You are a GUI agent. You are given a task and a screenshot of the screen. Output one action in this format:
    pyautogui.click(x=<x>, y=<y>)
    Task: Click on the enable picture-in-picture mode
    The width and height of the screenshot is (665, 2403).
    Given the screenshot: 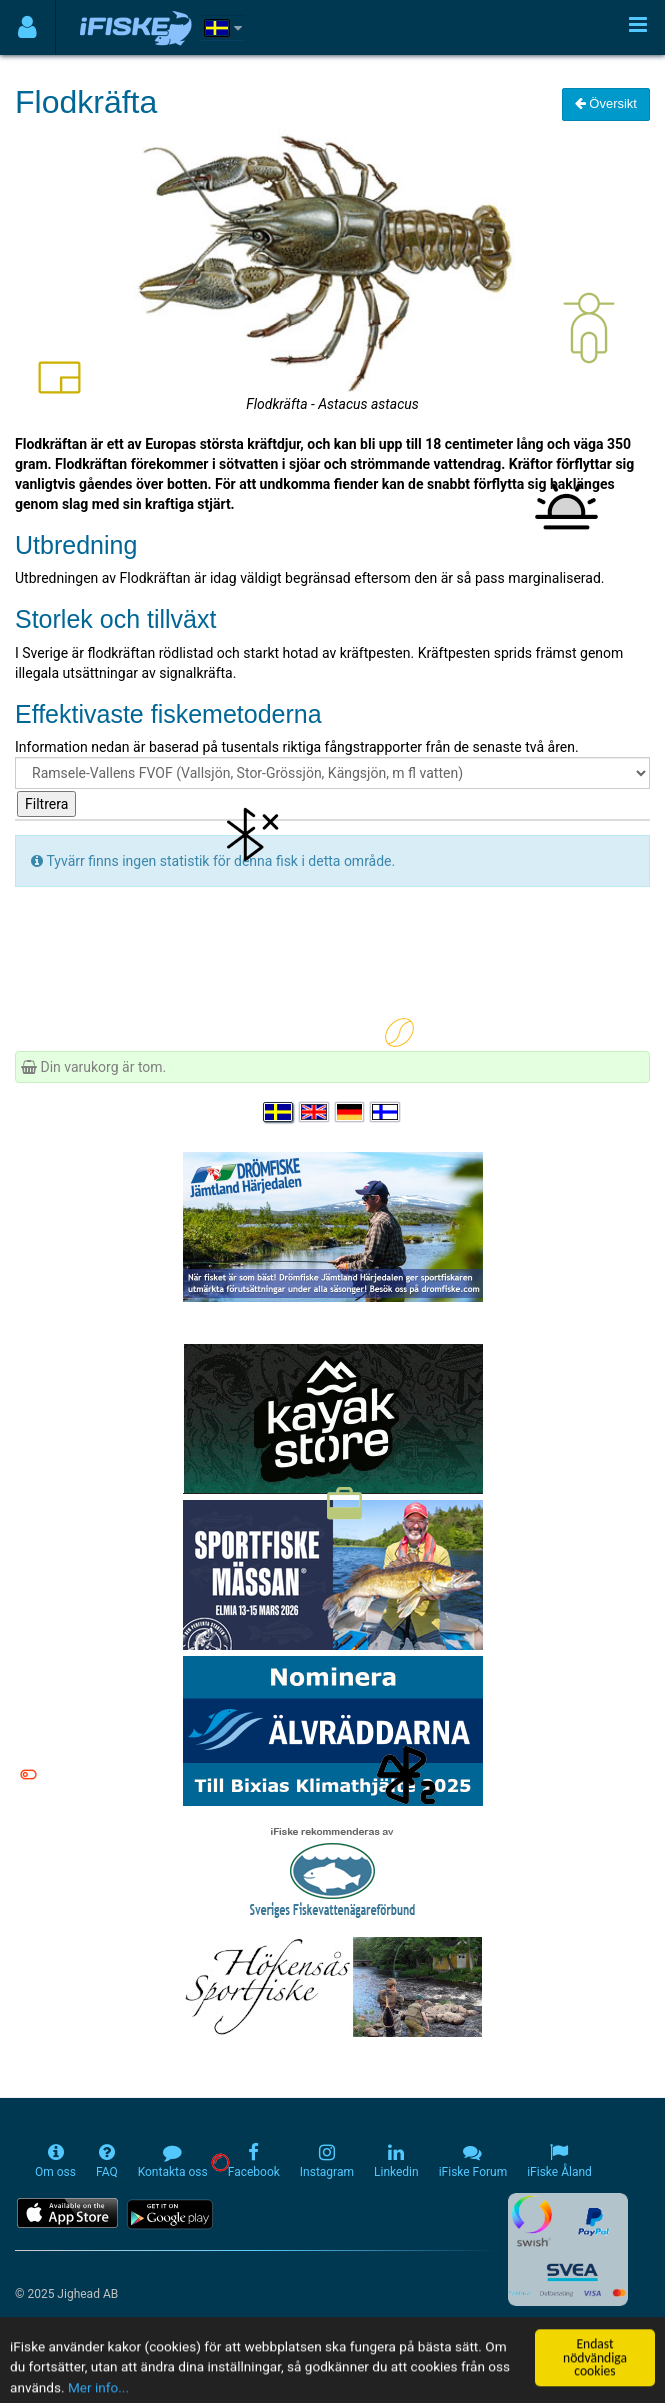 What is the action you would take?
    pyautogui.click(x=59, y=377)
    